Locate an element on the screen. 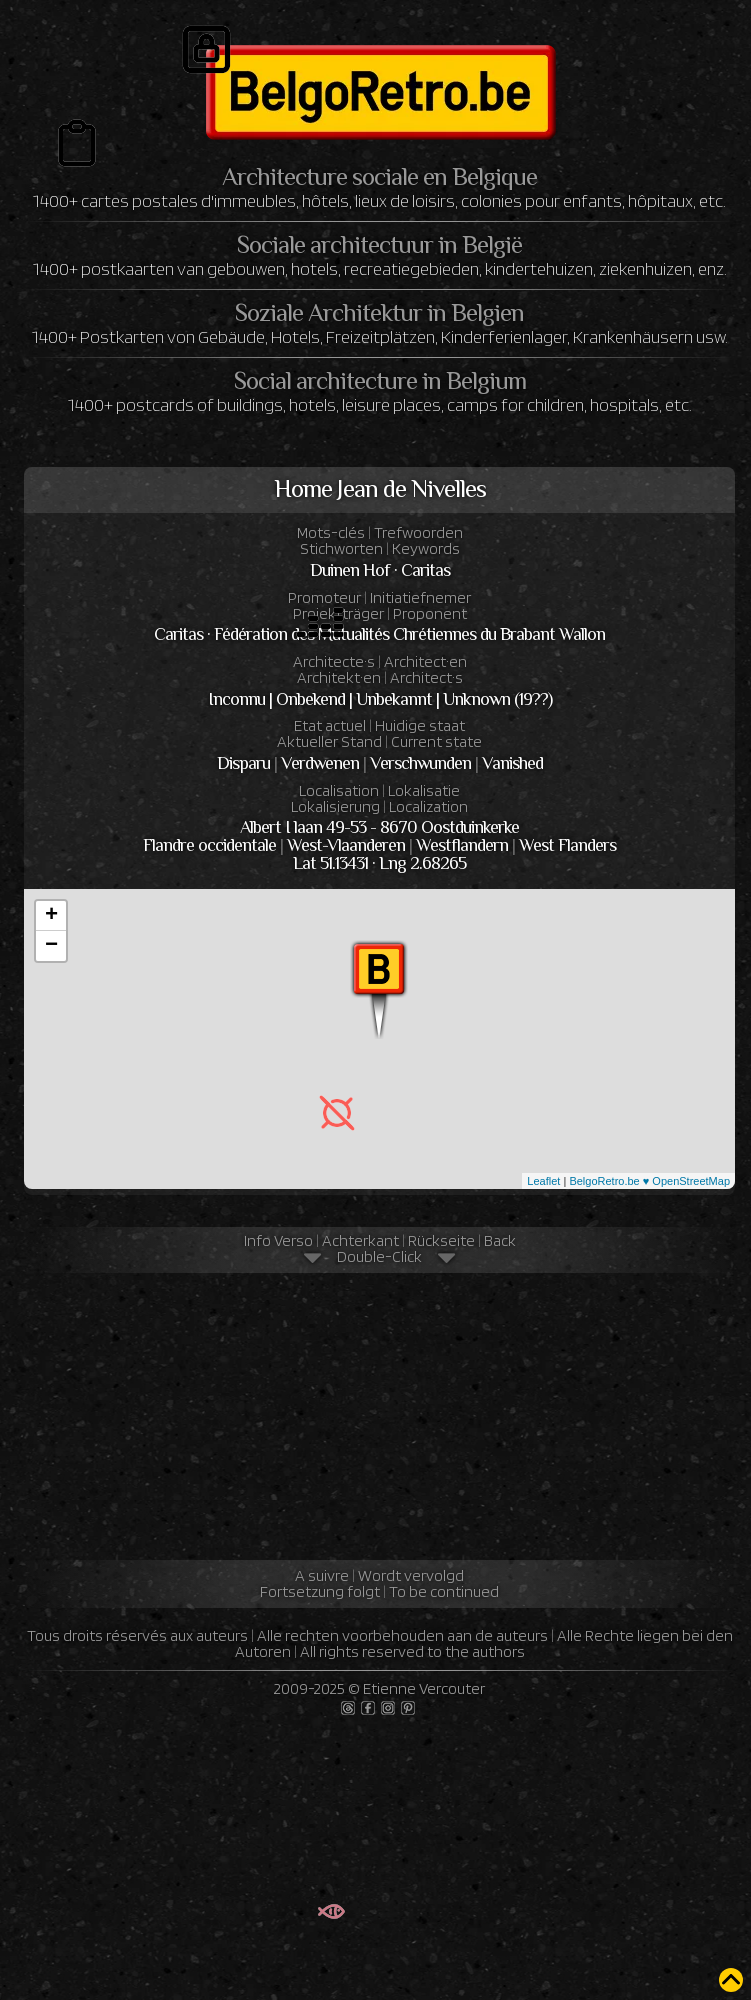 The height and width of the screenshot is (2000, 751). disable currency or payment features is located at coordinates (337, 1113).